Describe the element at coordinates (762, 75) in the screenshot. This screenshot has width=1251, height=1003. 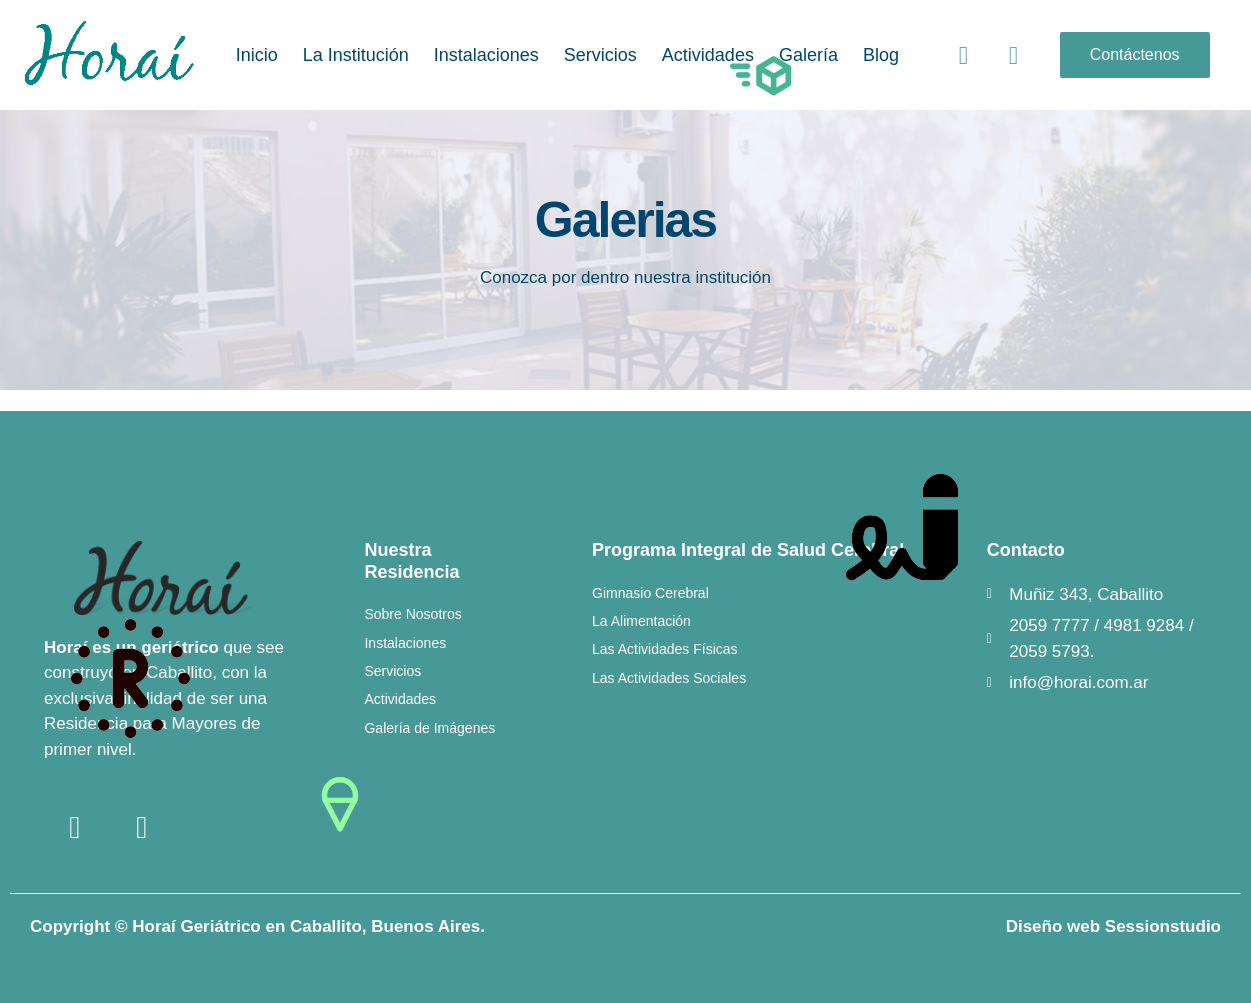
I see `send or ship a package` at that location.